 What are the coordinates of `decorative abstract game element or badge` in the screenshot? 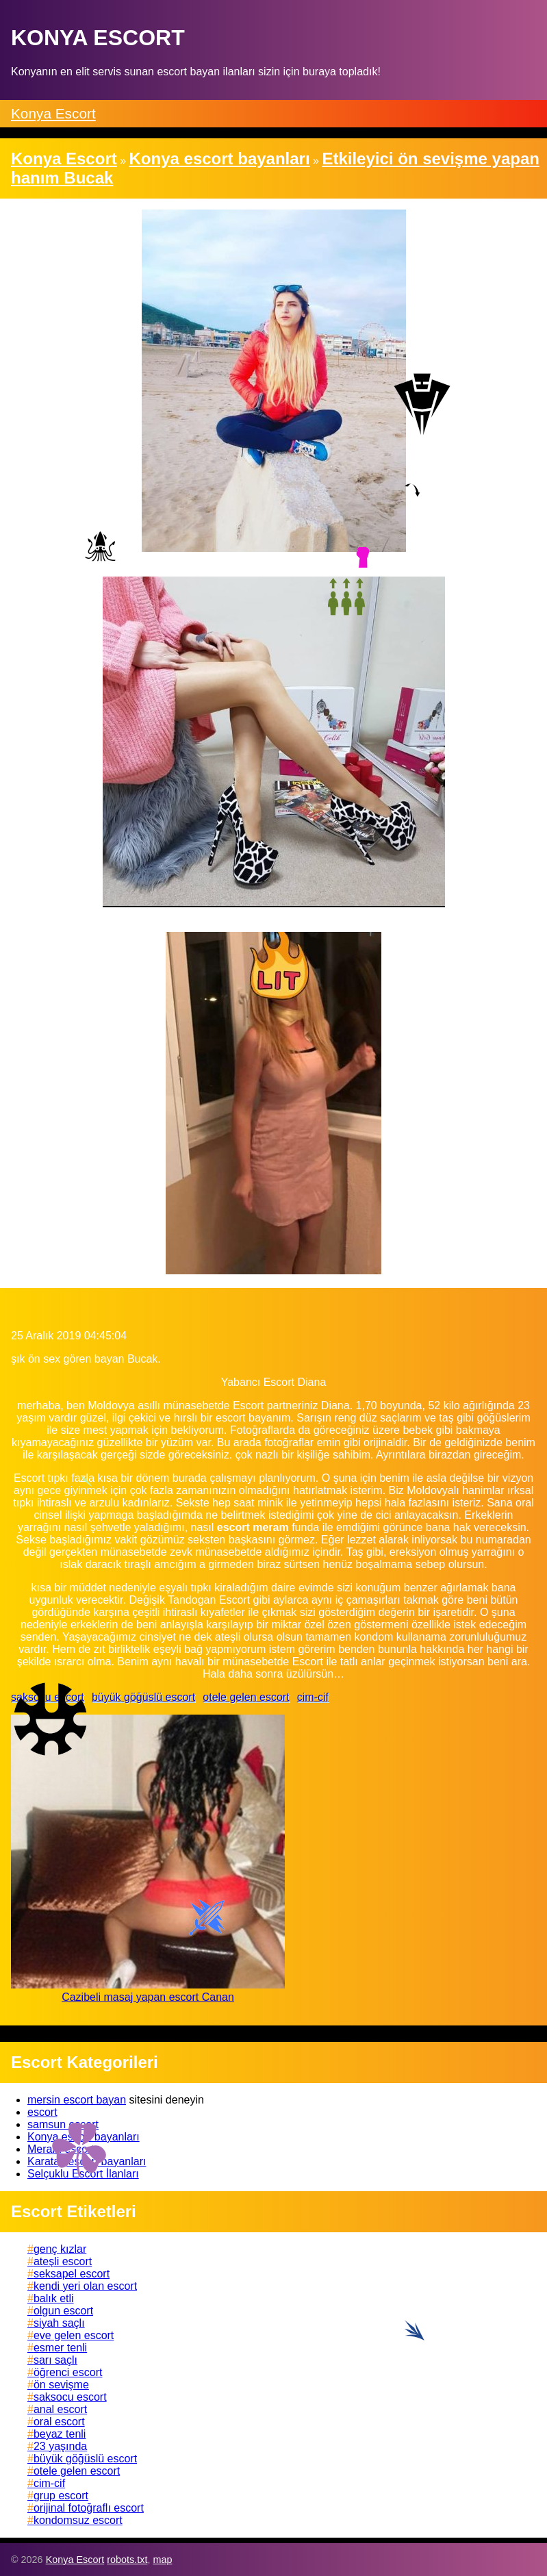 It's located at (50, 1719).